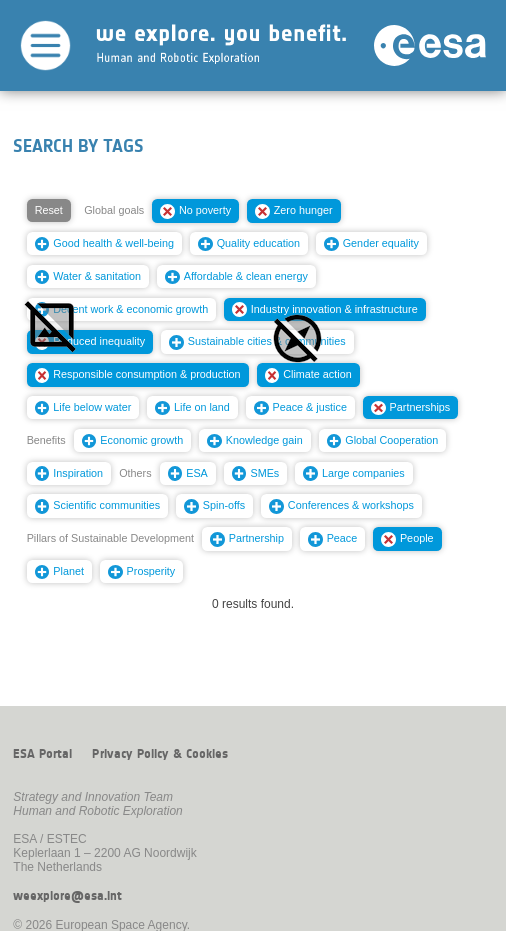  Describe the element at coordinates (52, 325) in the screenshot. I see `image failed to load` at that location.